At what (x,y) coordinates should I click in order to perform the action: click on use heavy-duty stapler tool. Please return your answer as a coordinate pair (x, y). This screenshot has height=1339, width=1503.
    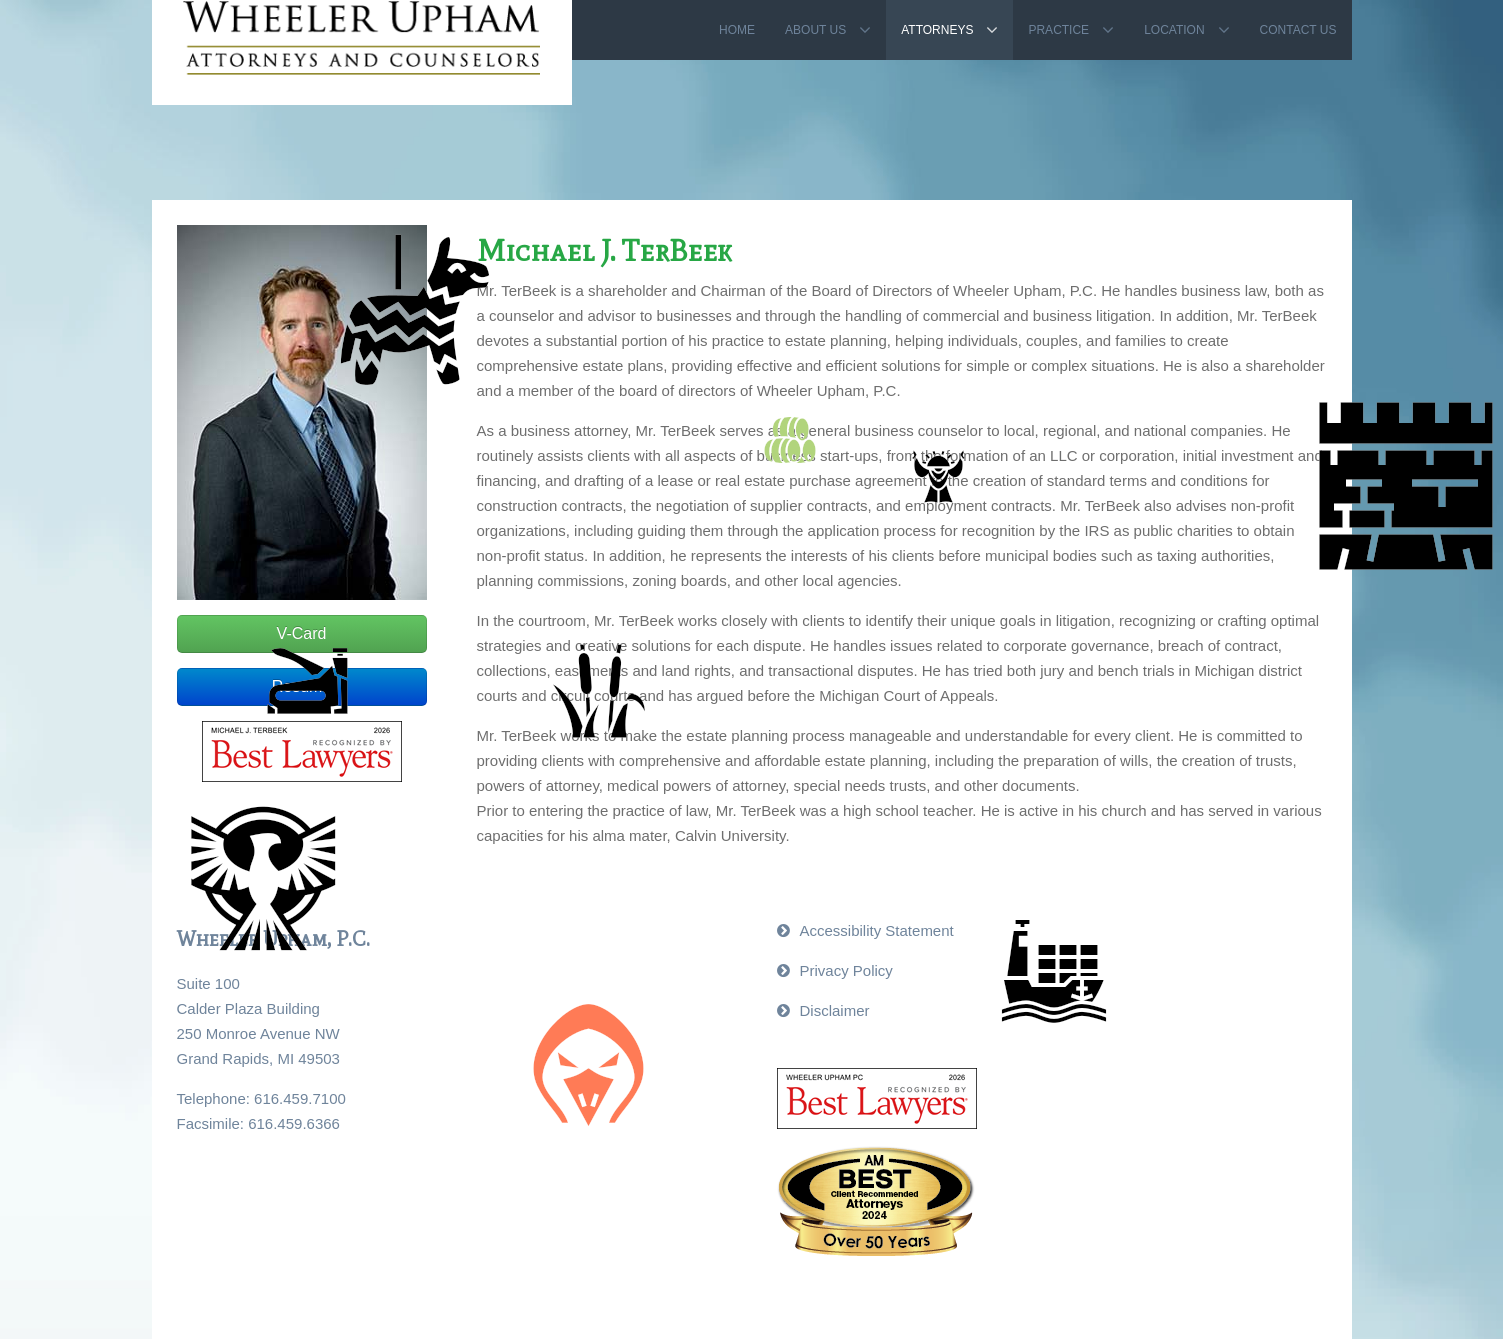
    Looking at the image, I should click on (307, 679).